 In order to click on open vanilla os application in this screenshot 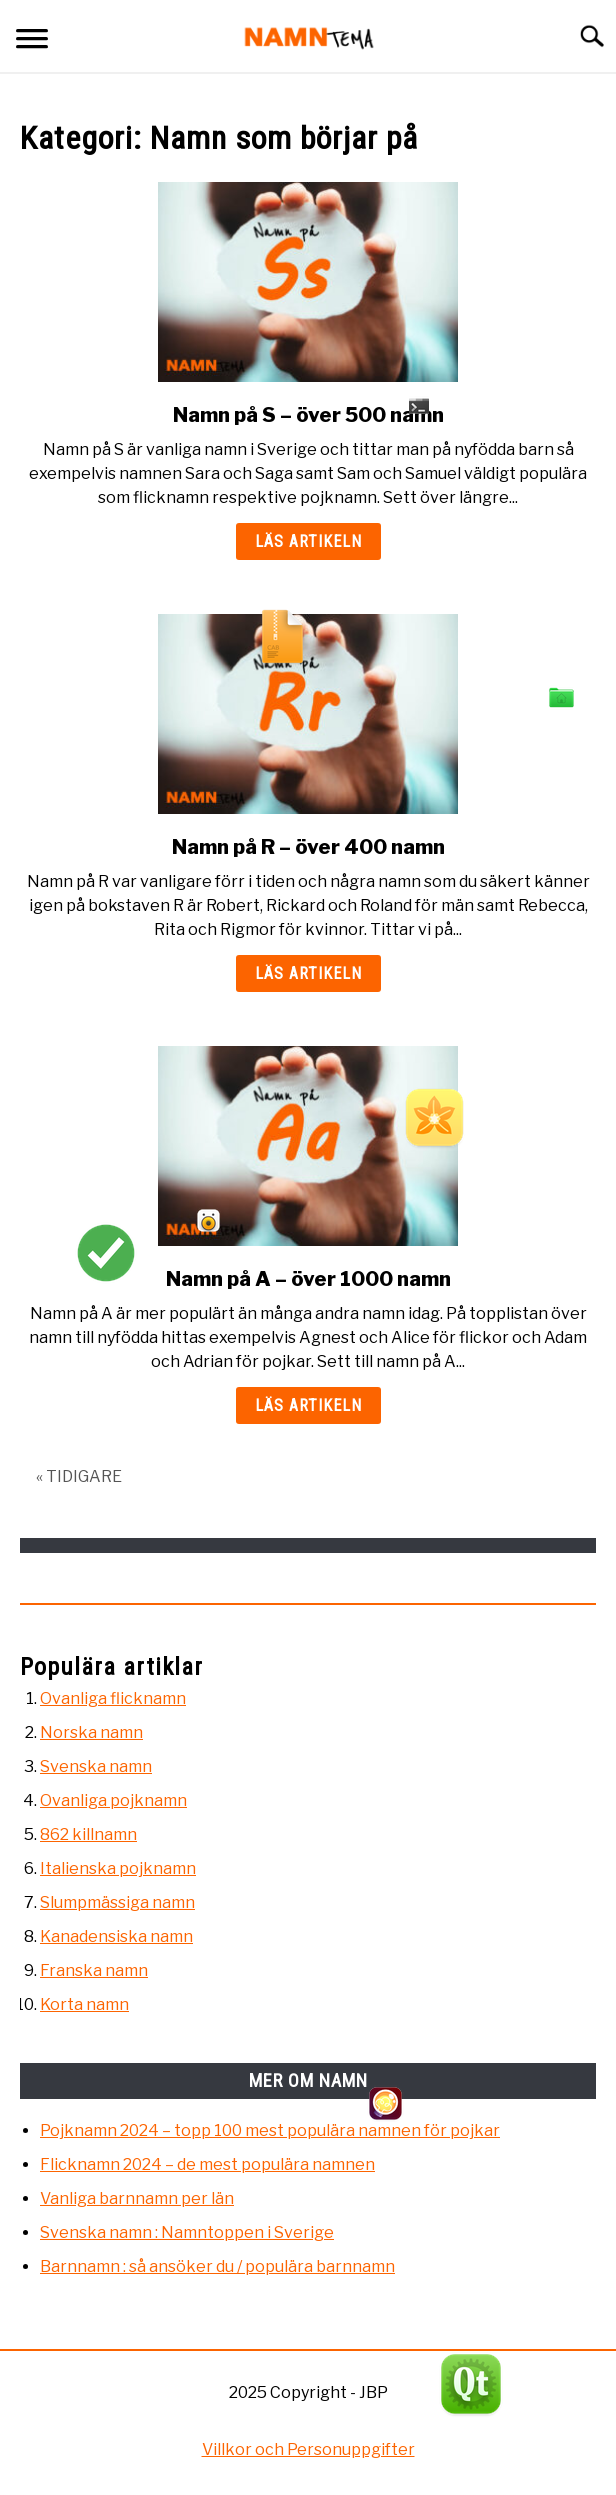, I will do `click(434, 1117)`.